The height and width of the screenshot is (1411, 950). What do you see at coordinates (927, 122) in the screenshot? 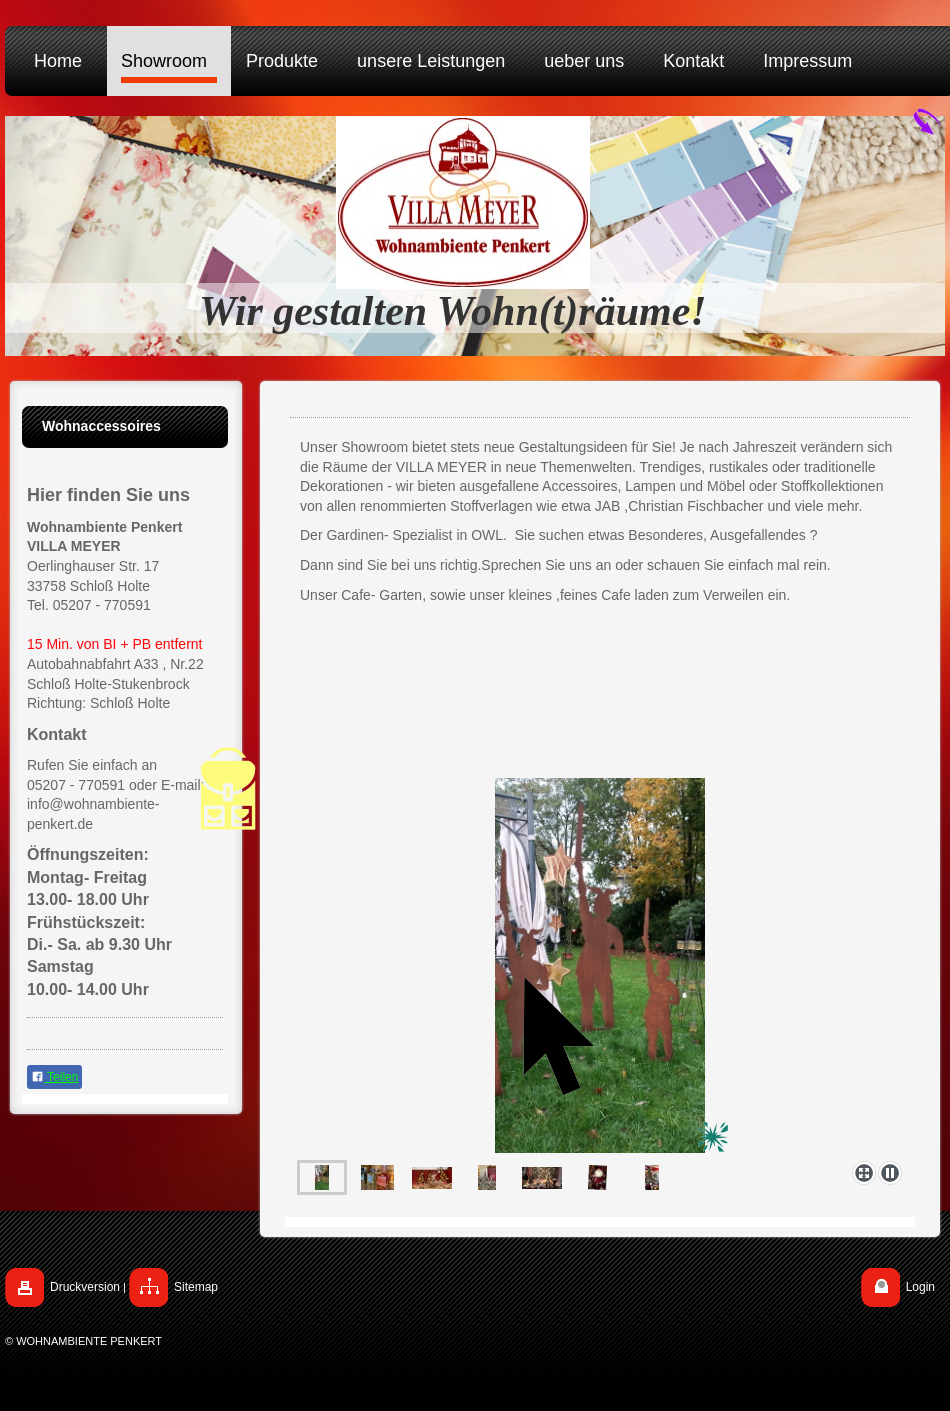
I see `rapidshare file hosting service logo` at bounding box center [927, 122].